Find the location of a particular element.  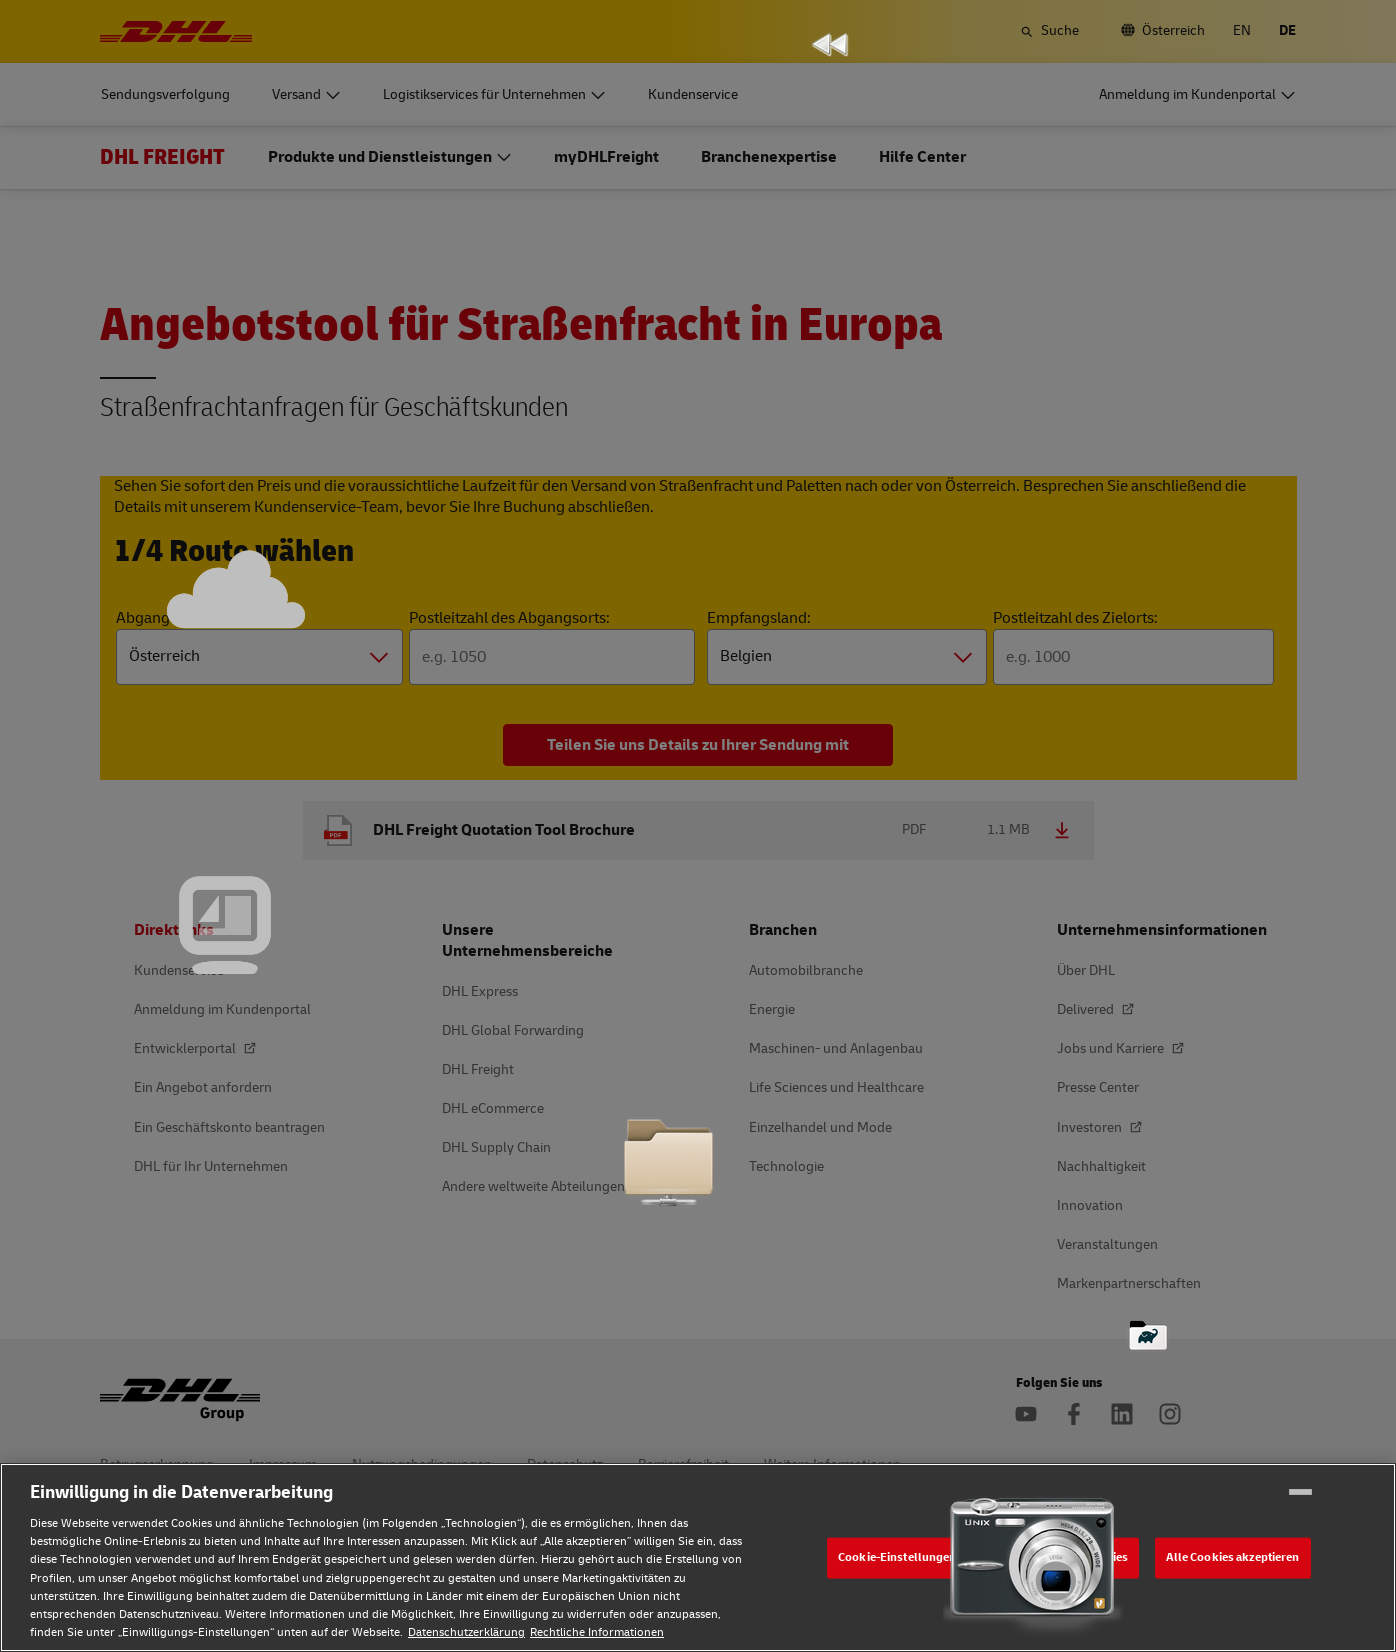

seek forward in media (right-to-left interface) is located at coordinates (829, 44).